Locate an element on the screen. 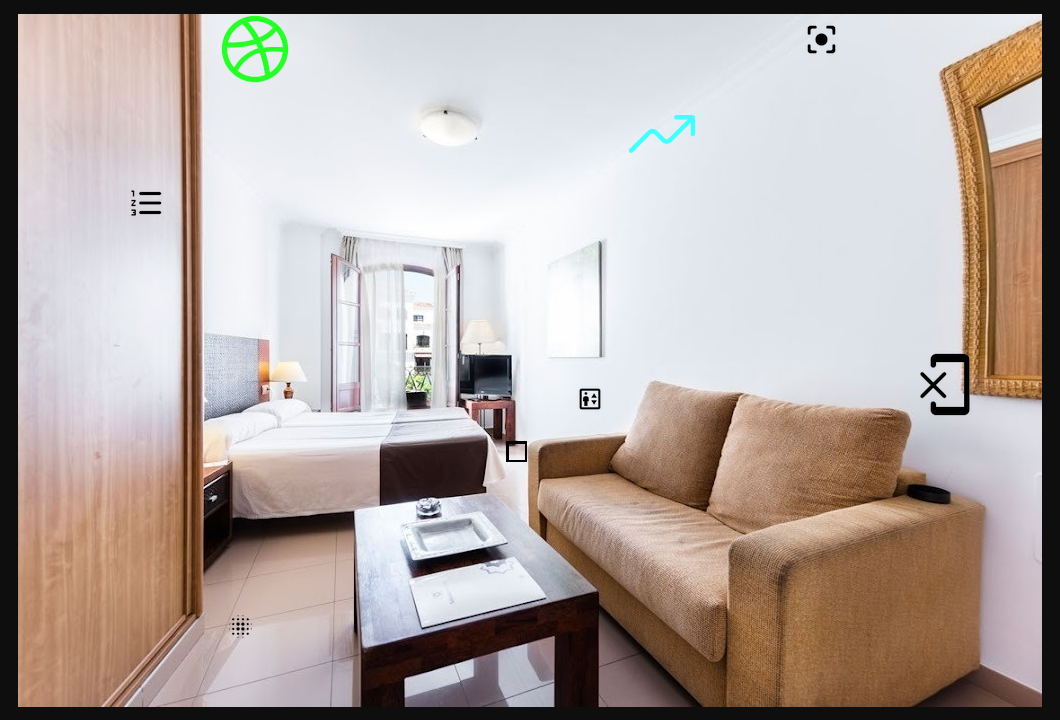  visit dribbble profile or portfolio is located at coordinates (255, 49).